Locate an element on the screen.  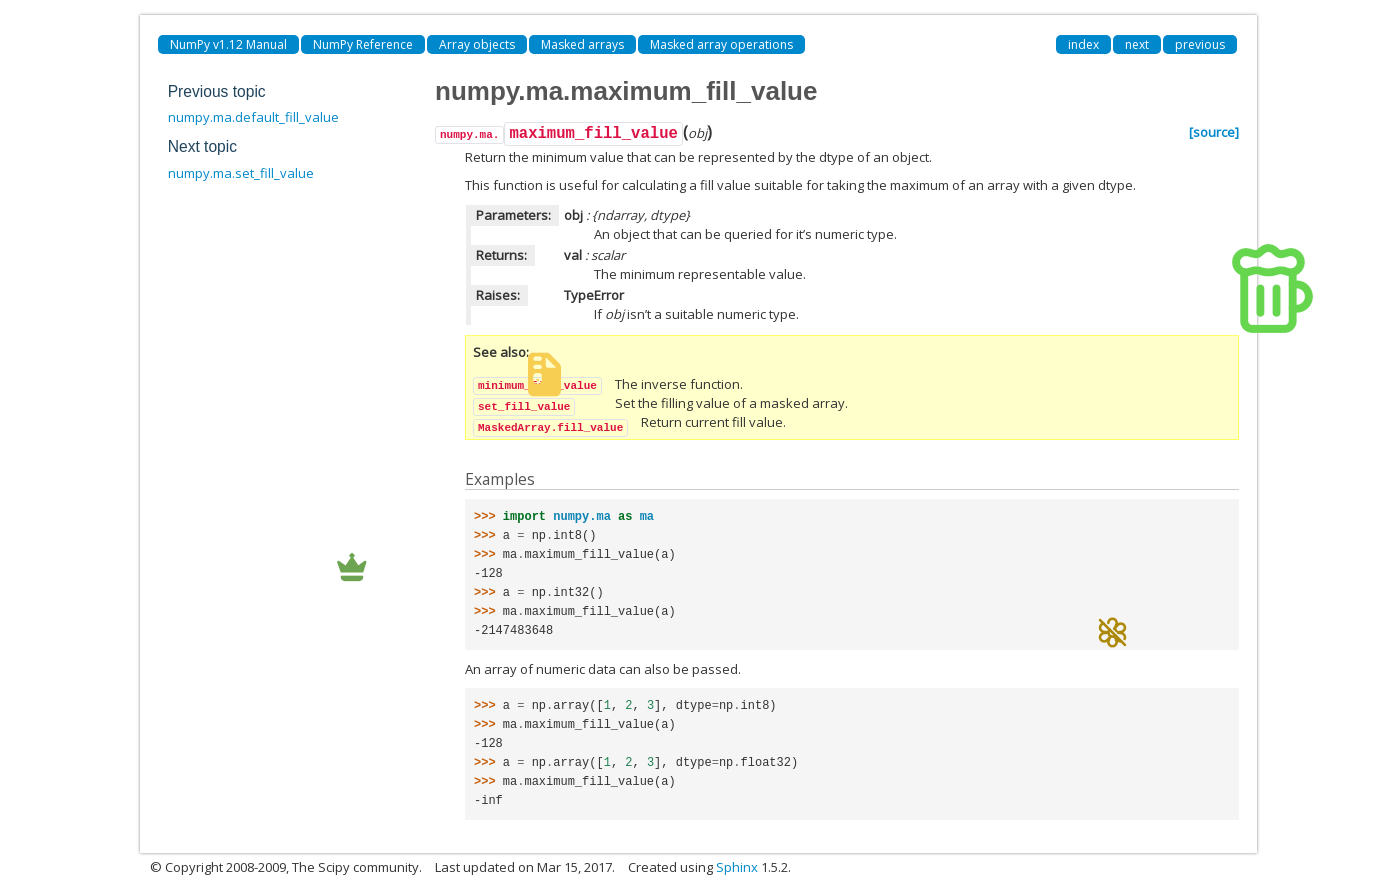
disable or hide floral/nature content is located at coordinates (1112, 632).